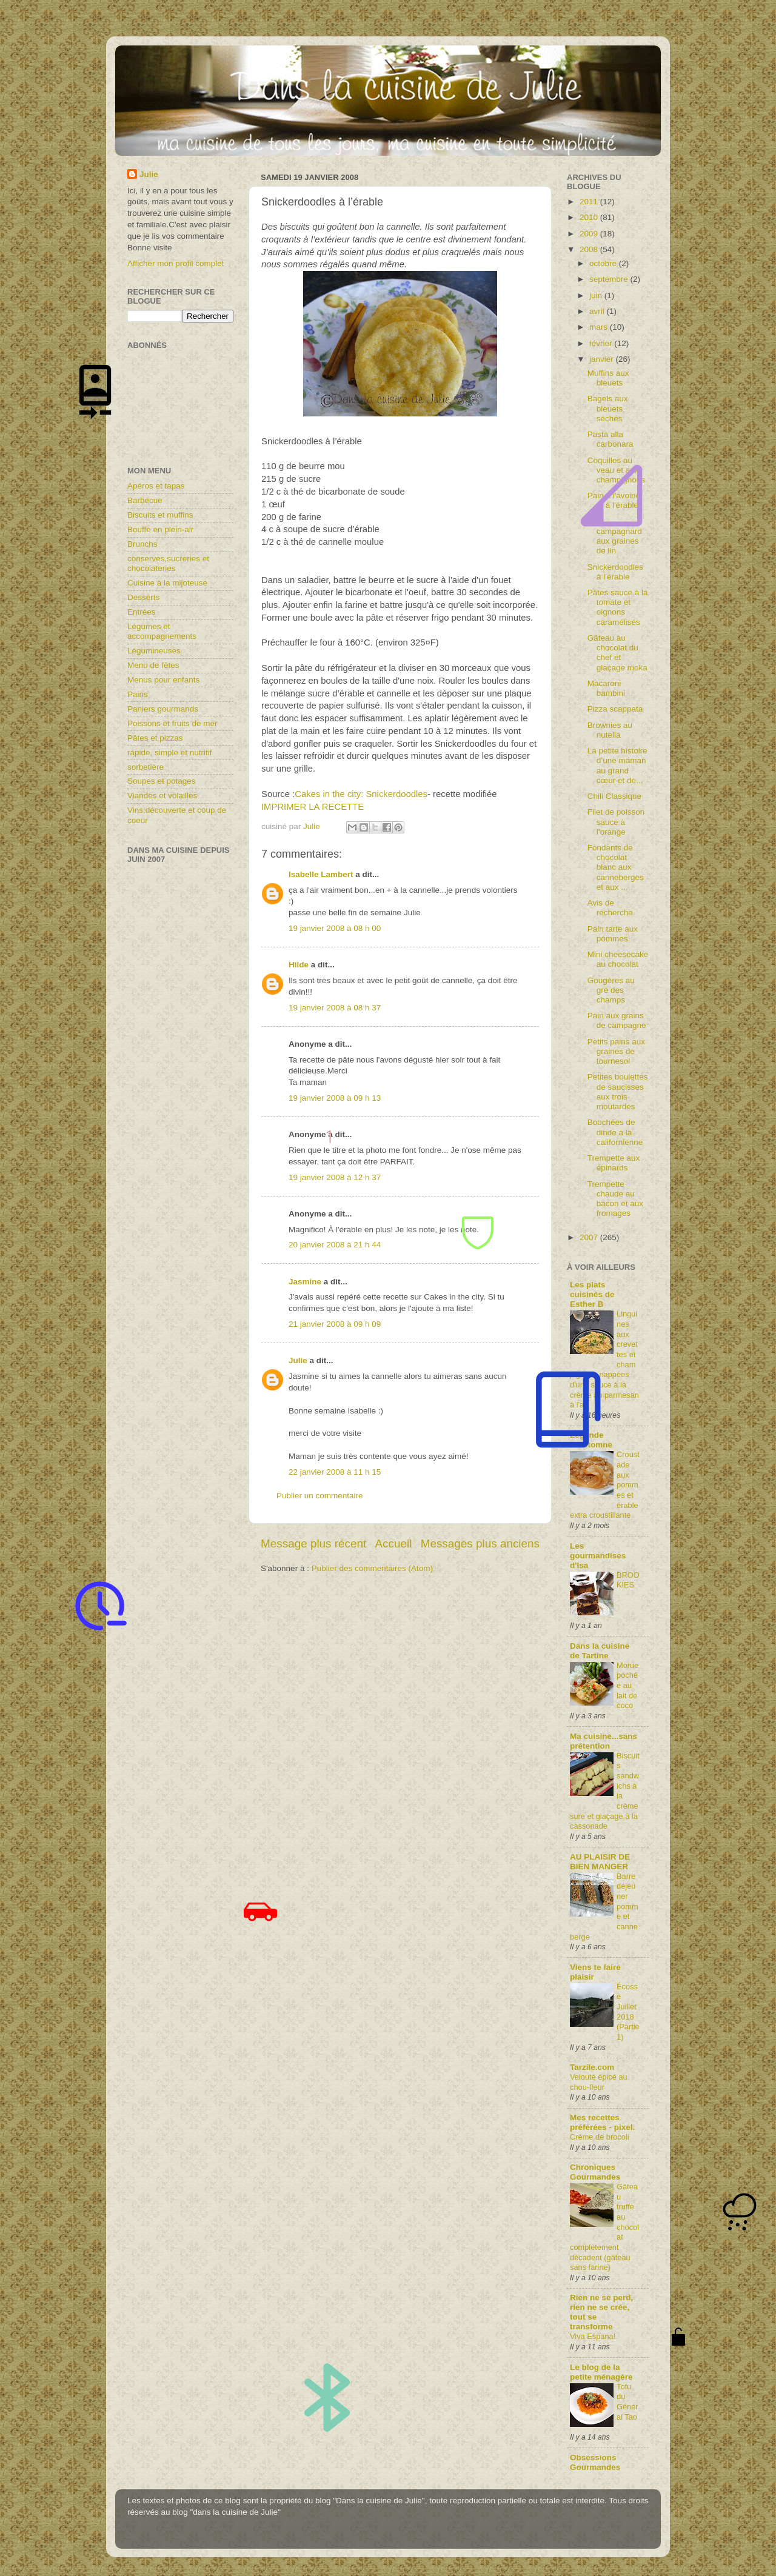  Describe the element at coordinates (99, 1606) in the screenshot. I see `remove time or reduce duration` at that location.